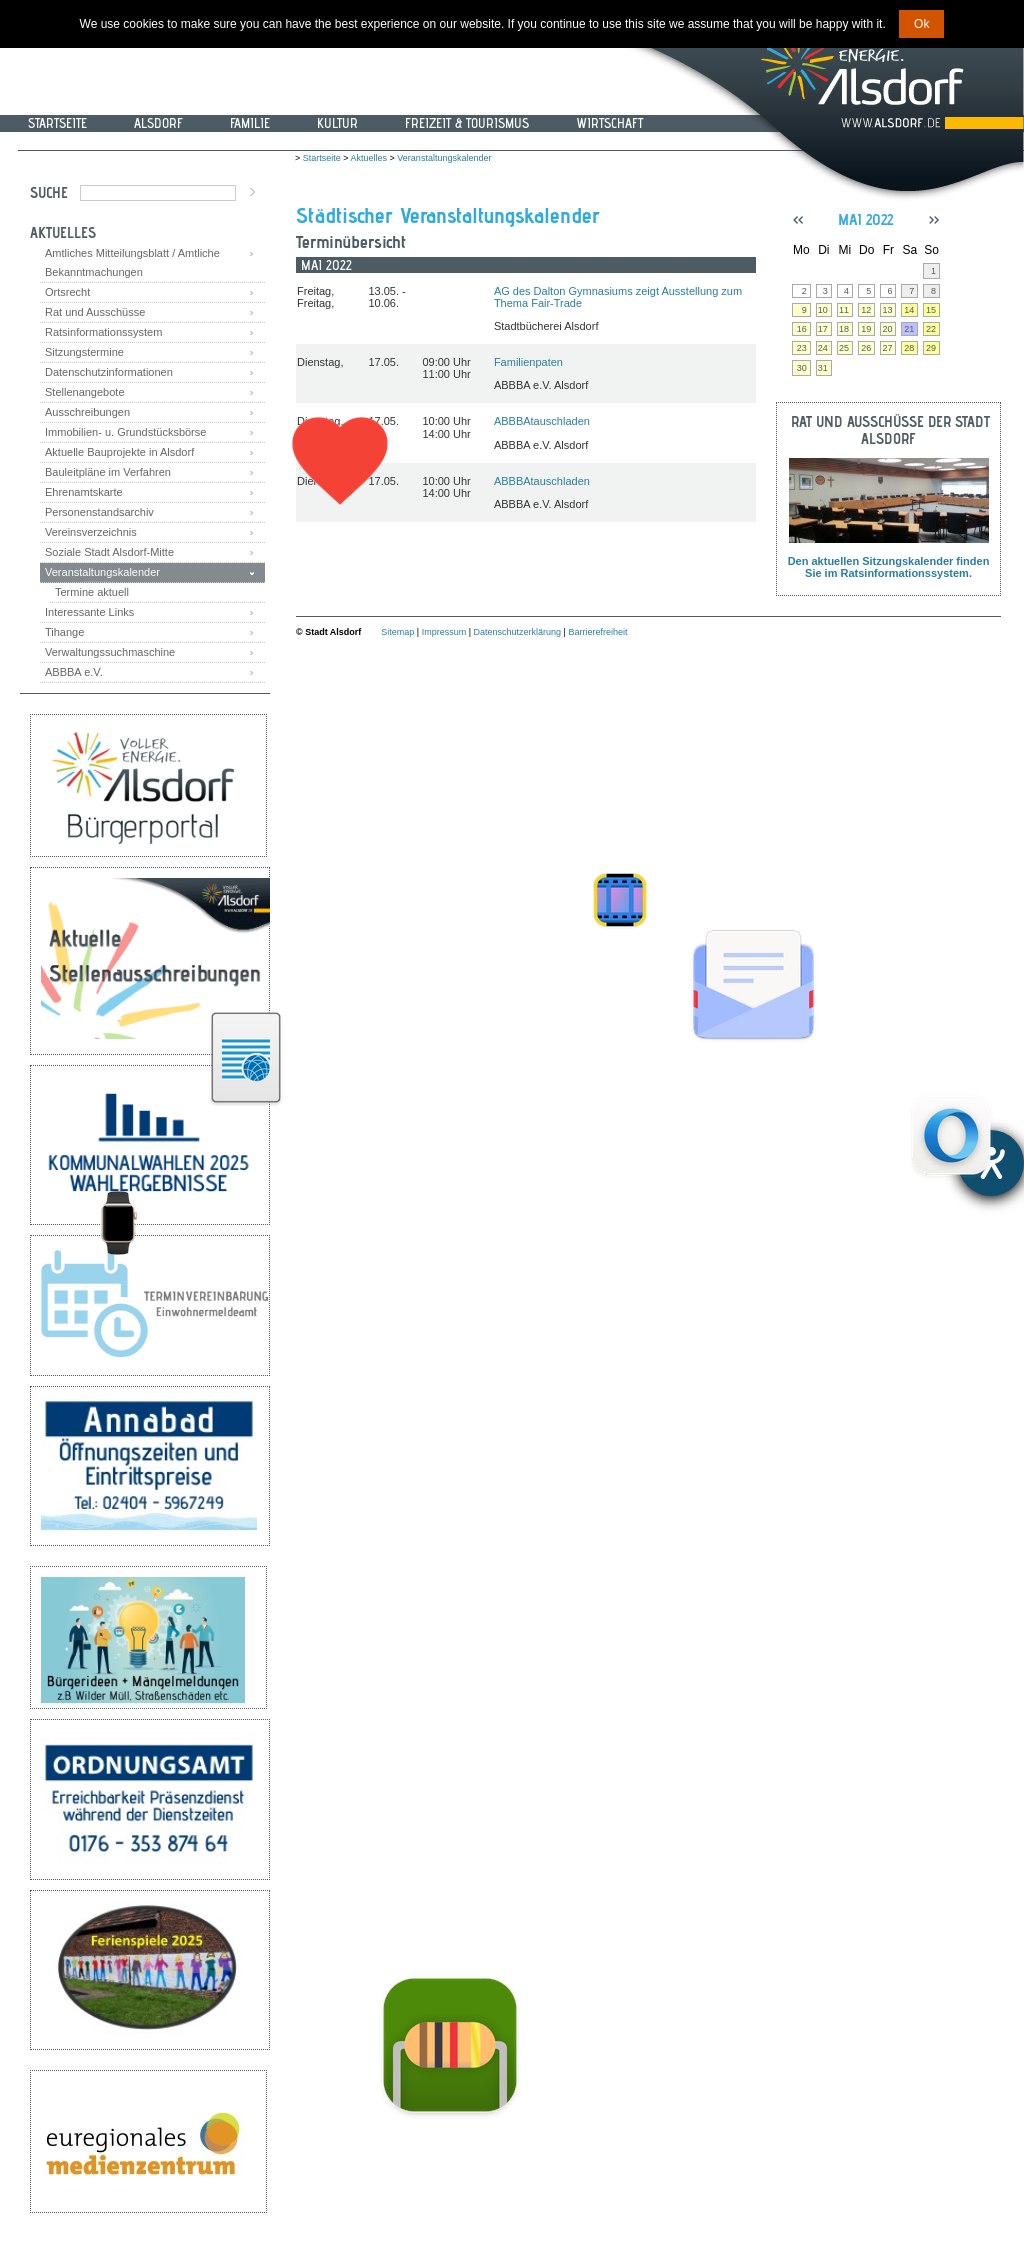  What do you see at coordinates (620, 900) in the screenshot?
I see `open video trimmer app` at bounding box center [620, 900].